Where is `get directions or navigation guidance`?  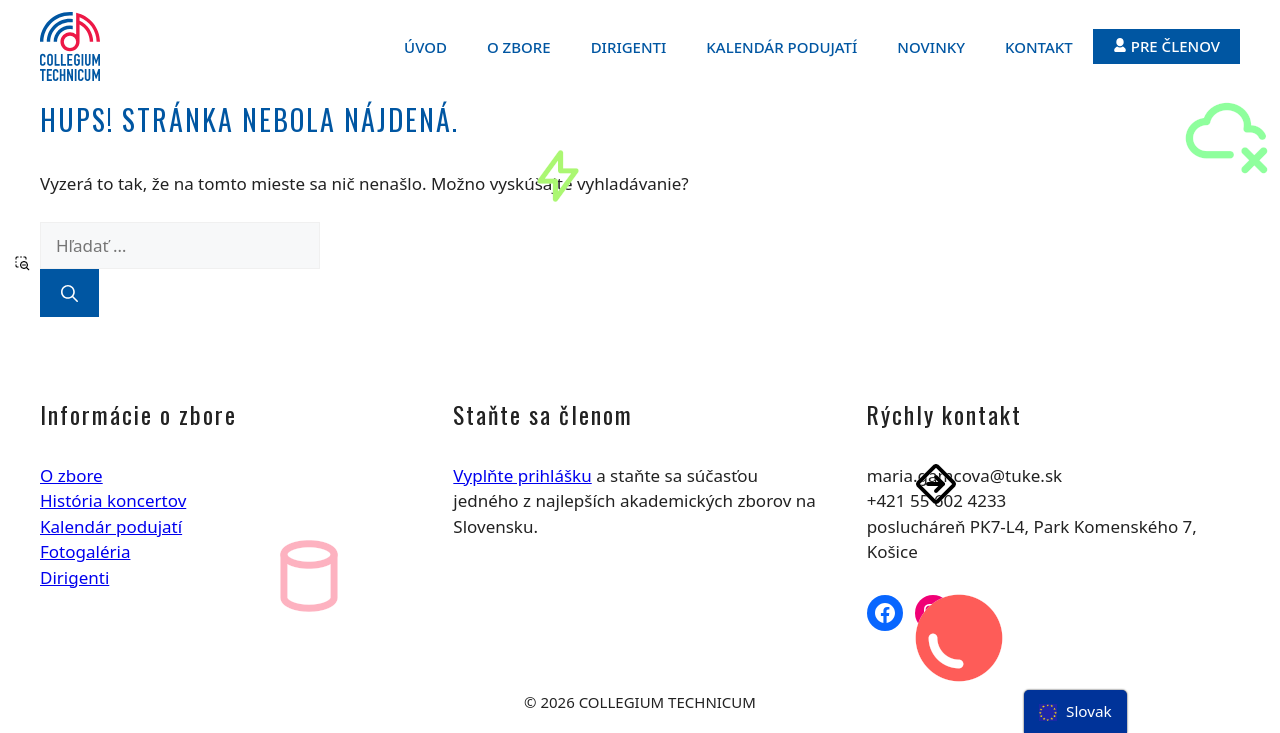
get directions or navigation guidance is located at coordinates (936, 484).